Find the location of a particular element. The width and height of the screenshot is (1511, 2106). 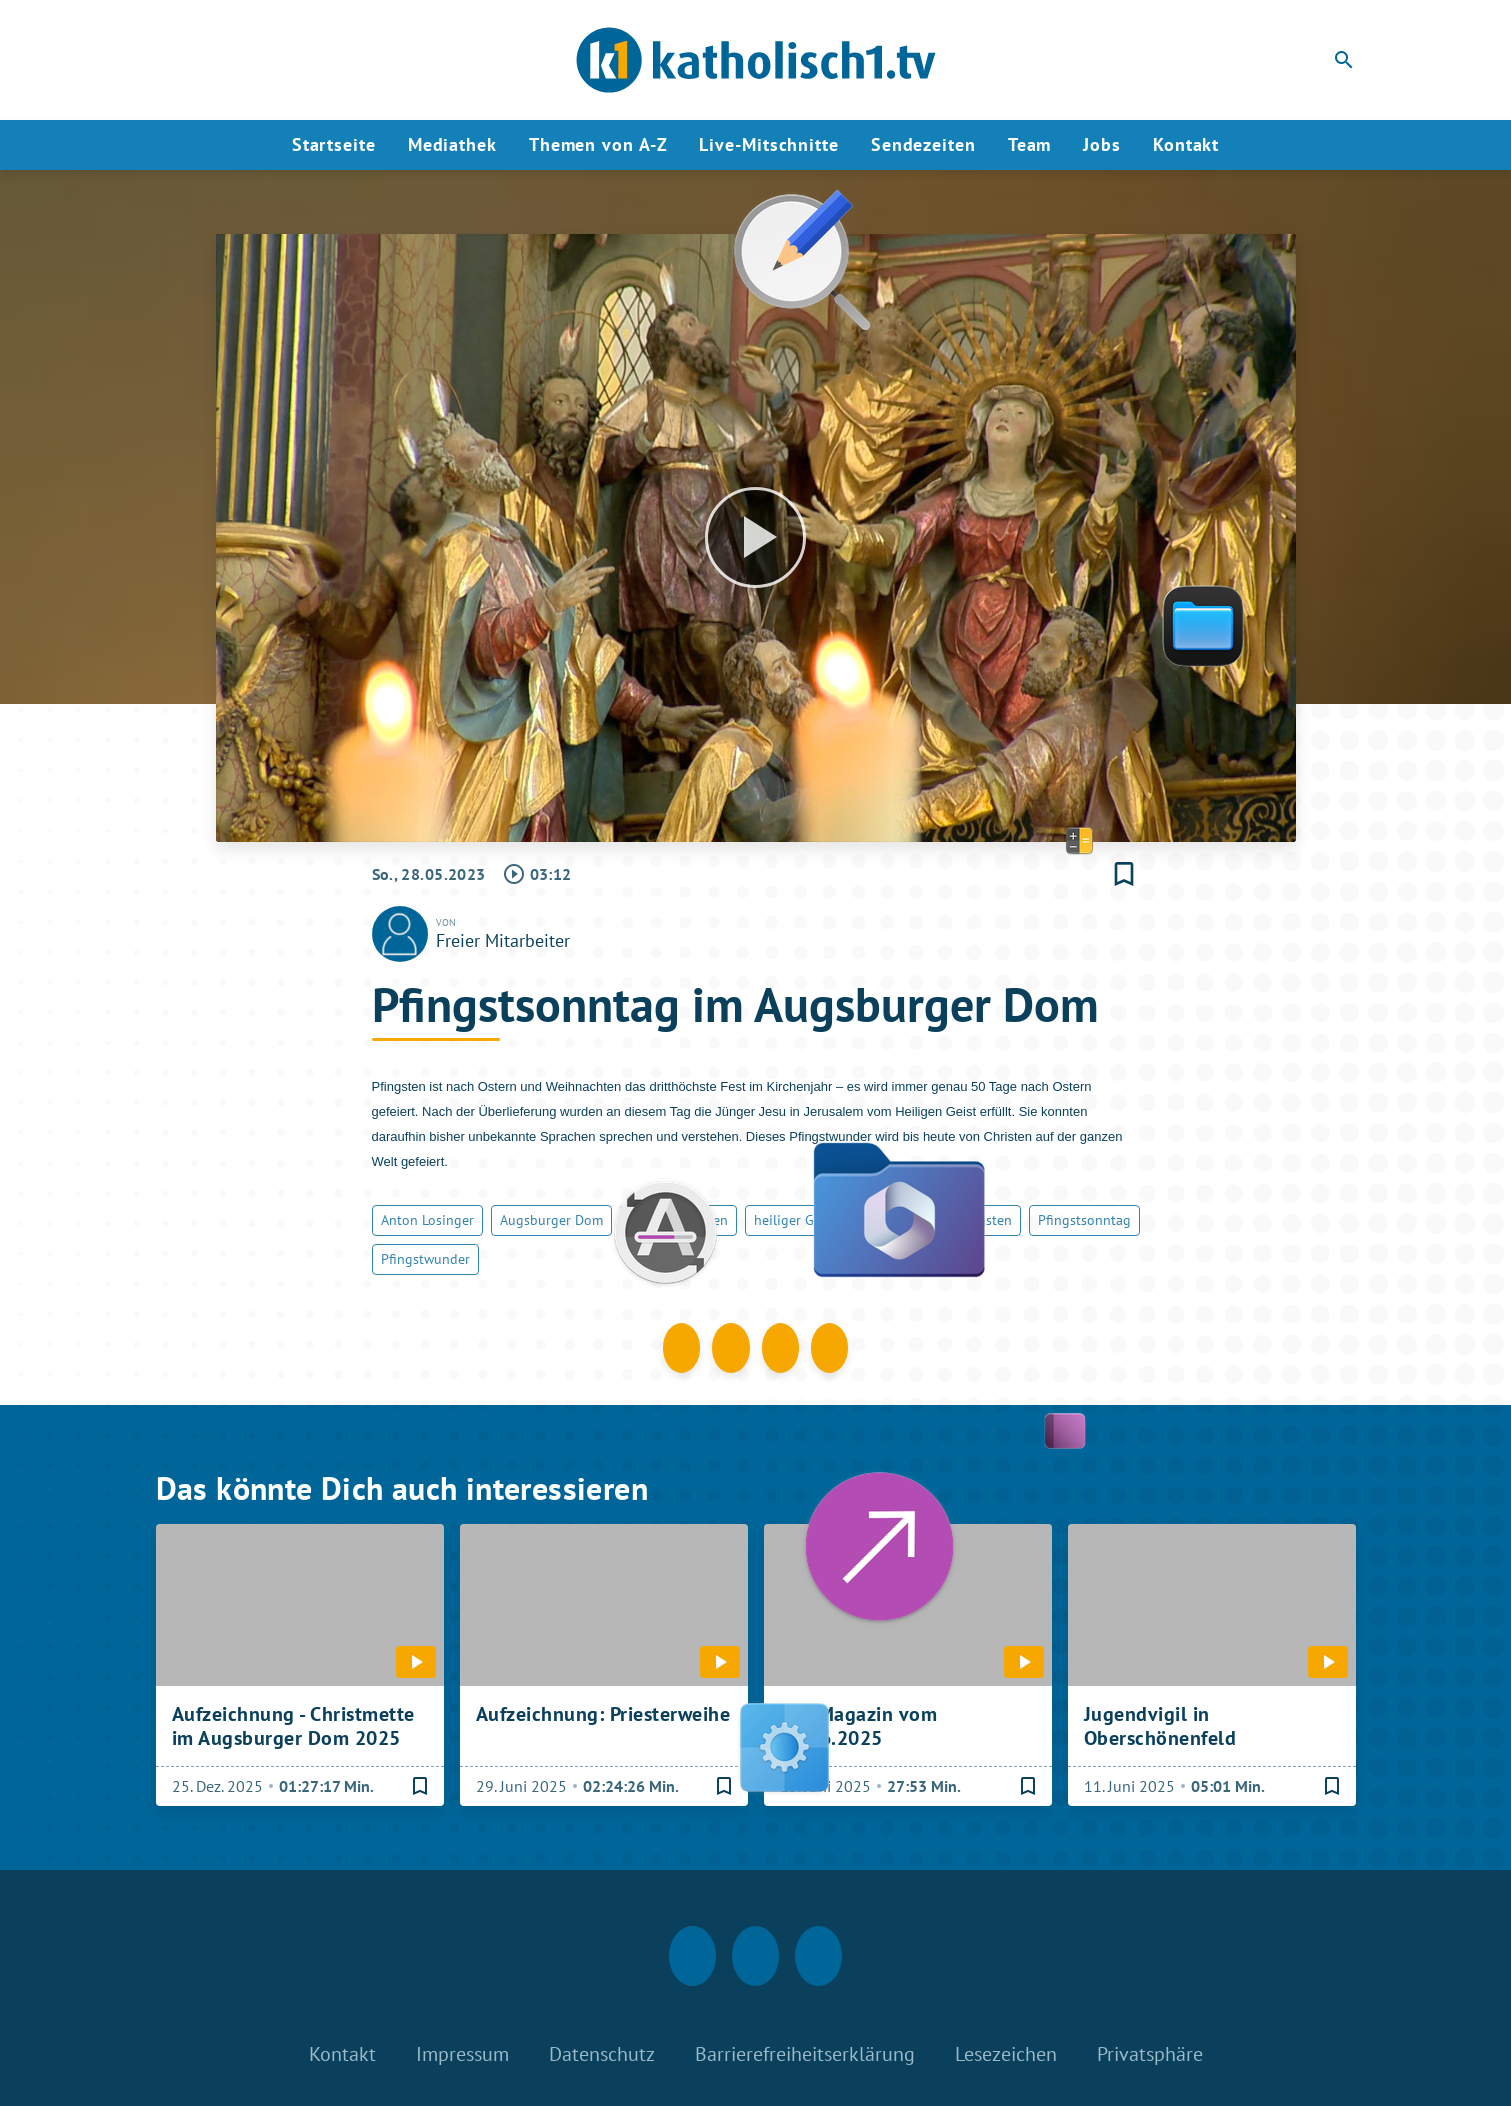

open the calculator app is located at coordinates (1079, 840).